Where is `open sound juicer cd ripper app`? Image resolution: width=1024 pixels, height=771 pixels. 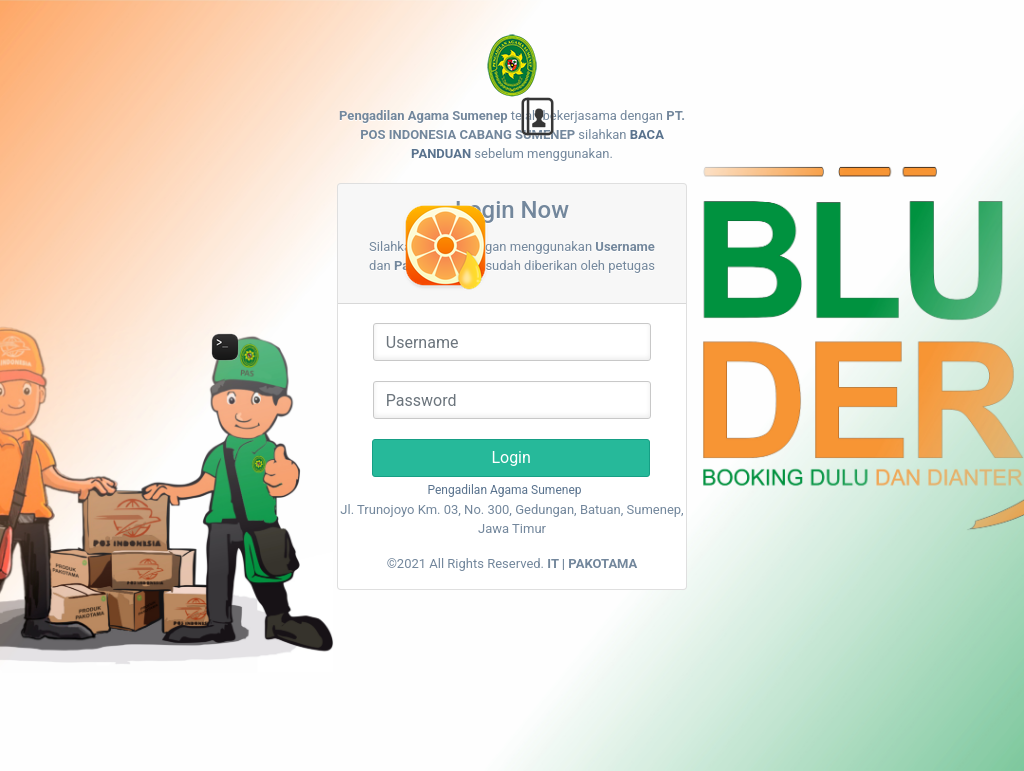
open sound juicer cd ripper app is located at coordinates (445, 245).